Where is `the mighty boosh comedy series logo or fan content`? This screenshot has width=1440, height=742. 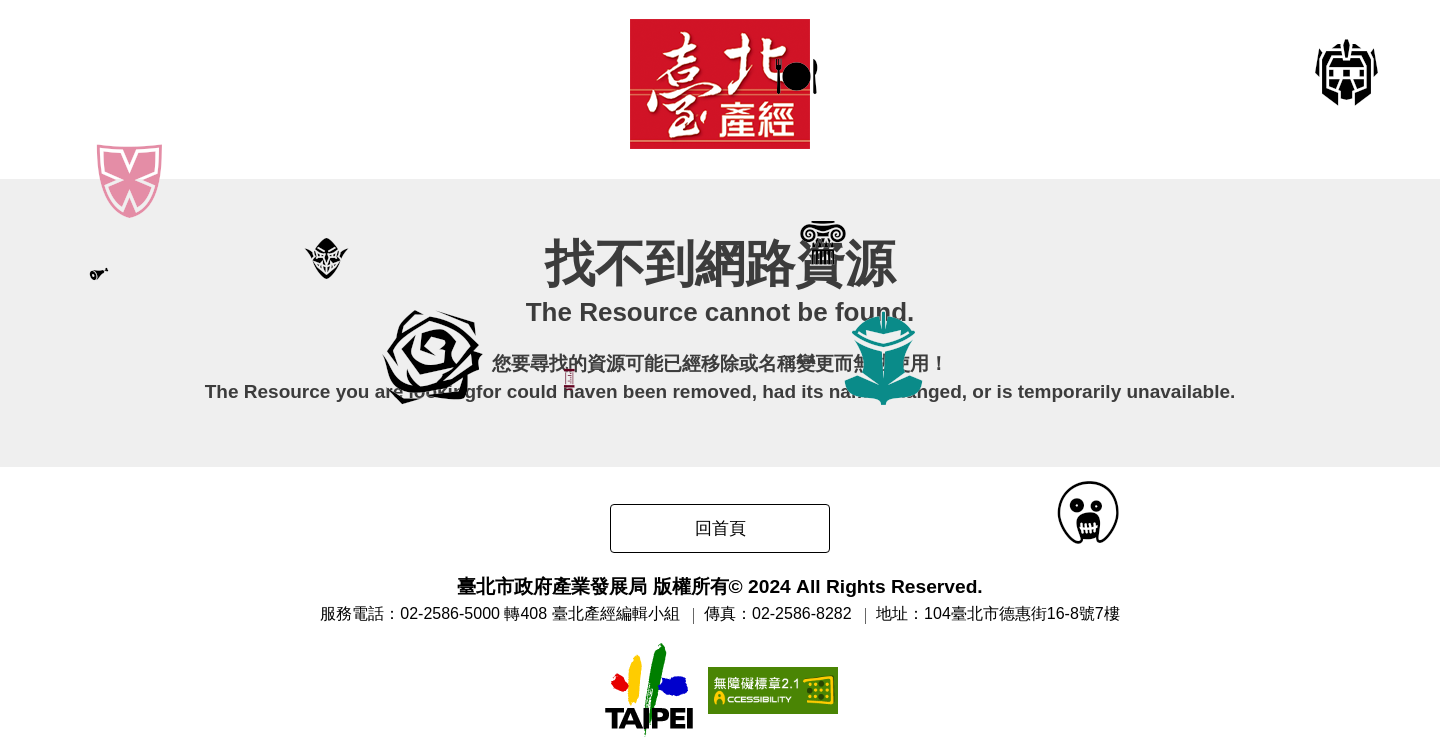 the mighty boosh comedy series logo or fan content is located at coordinates (1088, 512).